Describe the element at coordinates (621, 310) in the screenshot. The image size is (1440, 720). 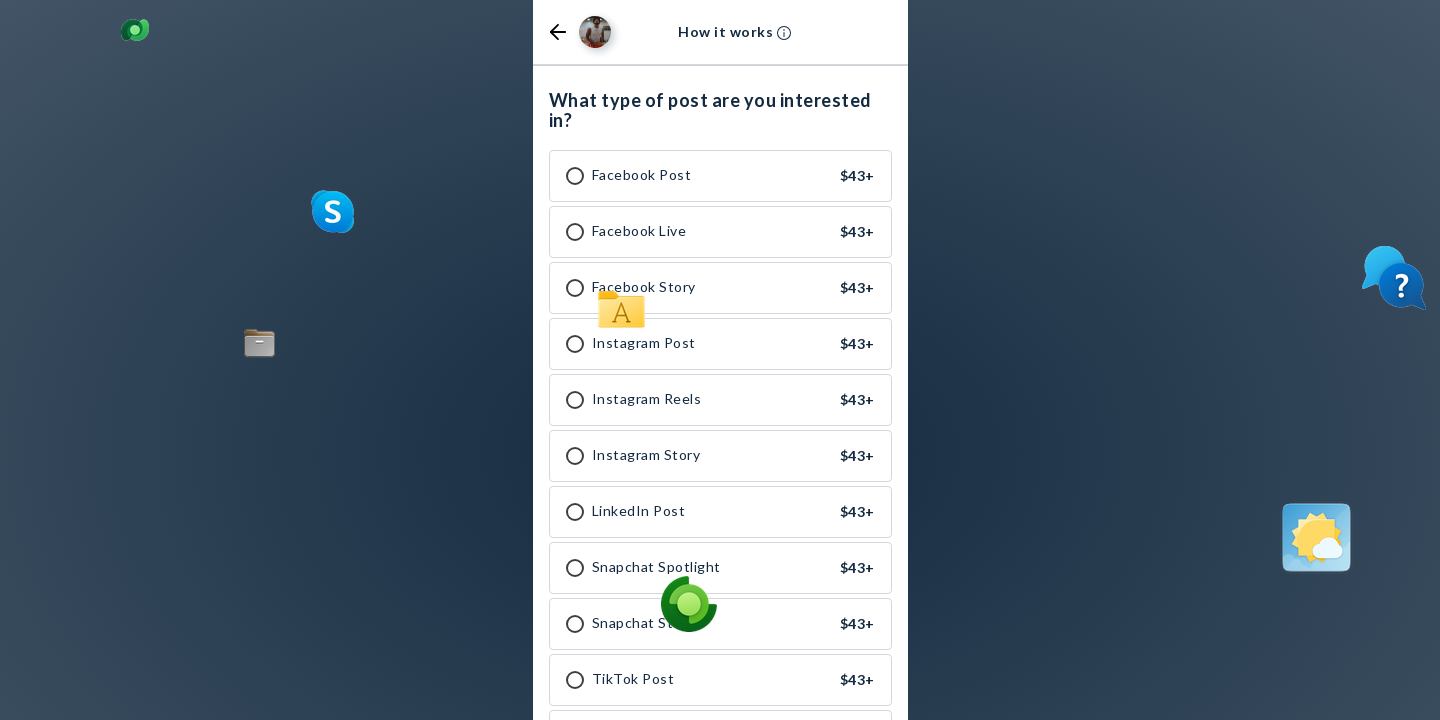
I see `open the fonts folder` at that location.